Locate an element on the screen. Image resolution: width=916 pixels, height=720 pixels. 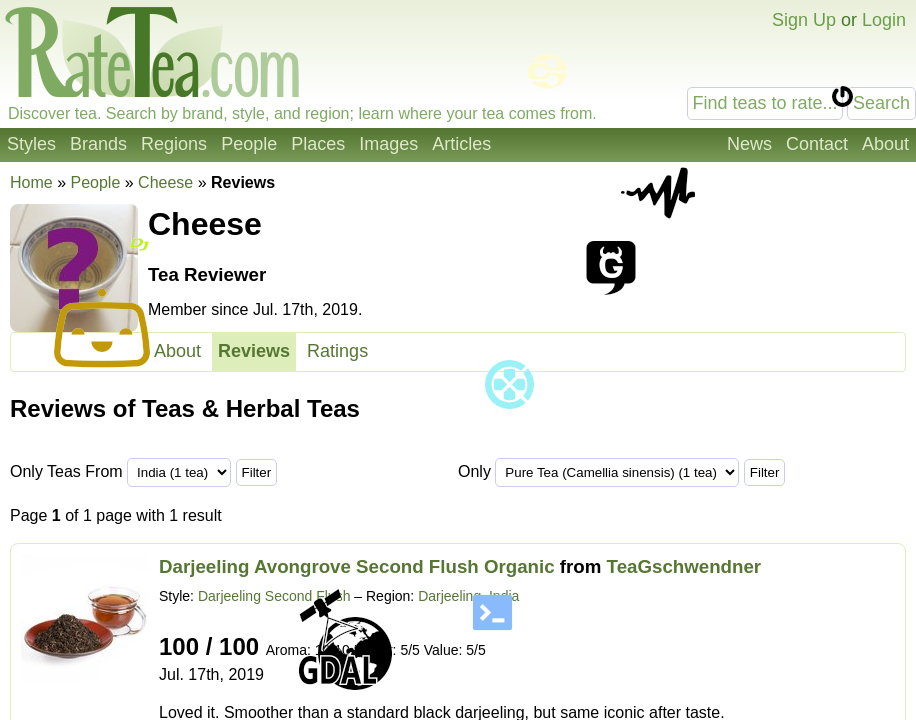
GDAL geospatial library logo is located at coordinates (345, 639).